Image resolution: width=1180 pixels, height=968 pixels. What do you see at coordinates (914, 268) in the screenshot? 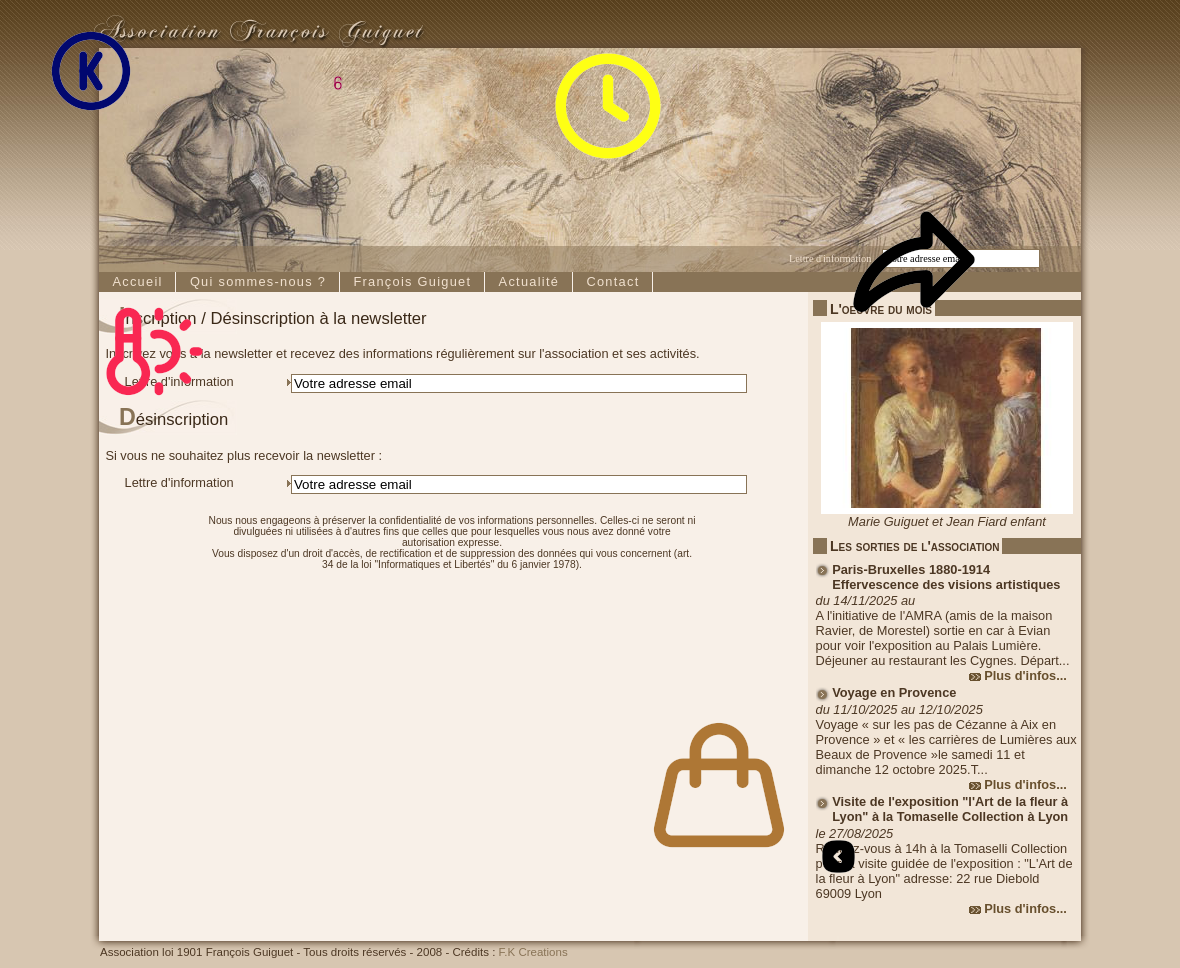
I see `share content with others` at bounding box center [914, 268].